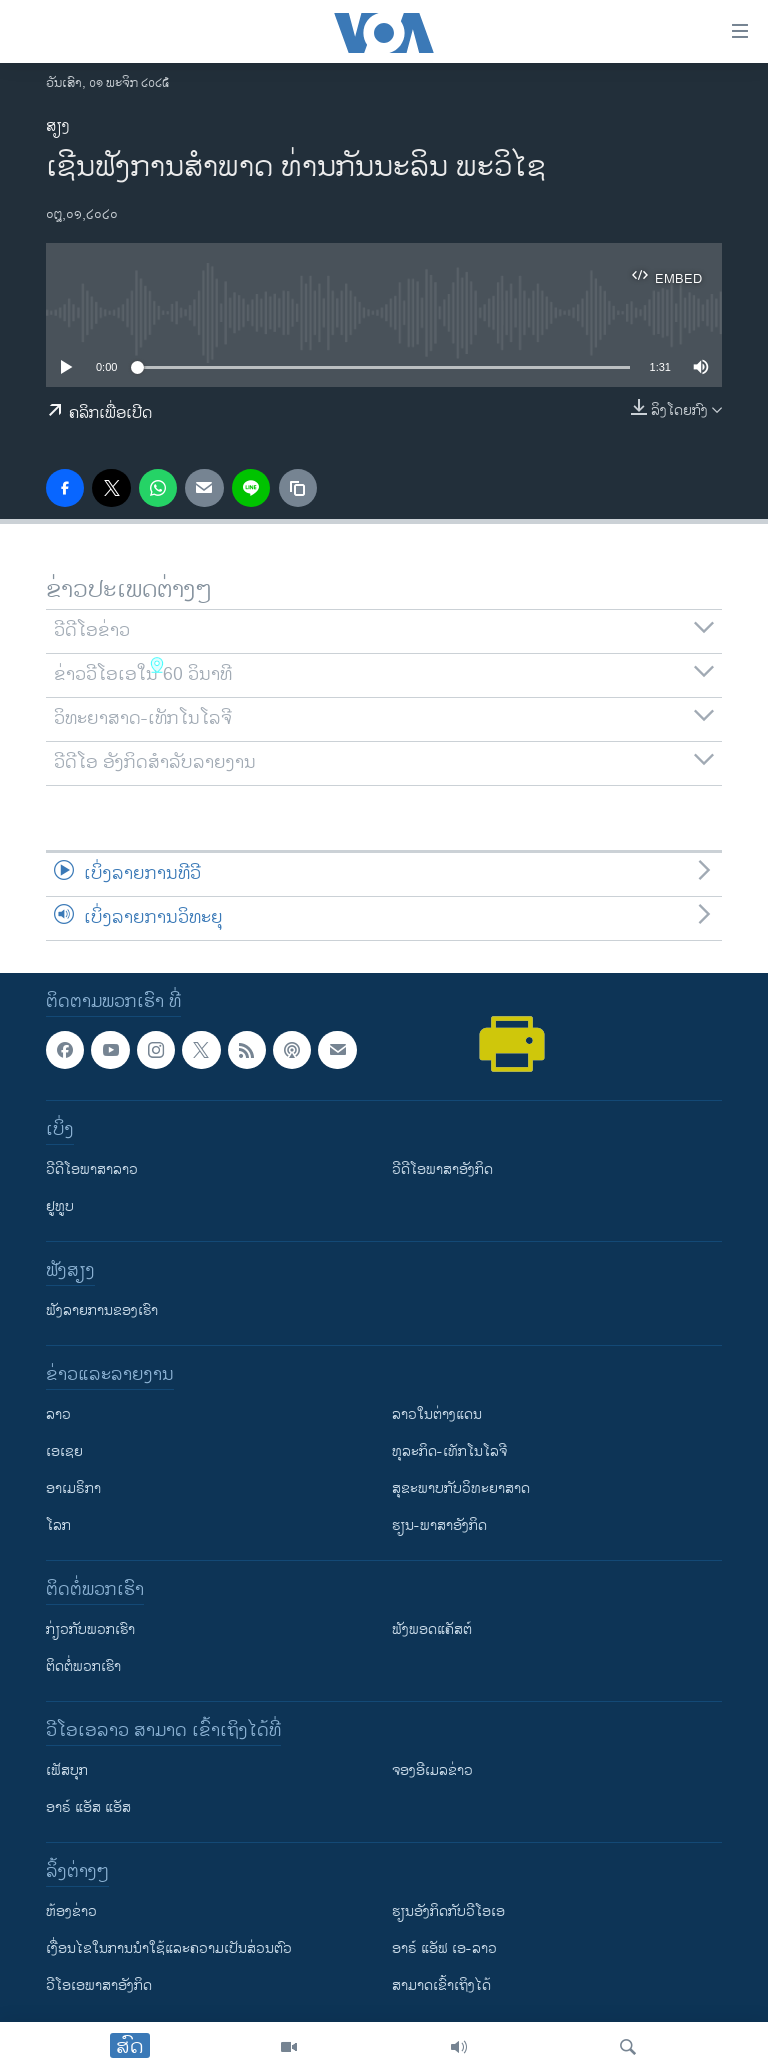  What do you see at coordinates (512, 1044) in the screenshot?
I see `print the current document` at bounding box center [512, 1044].